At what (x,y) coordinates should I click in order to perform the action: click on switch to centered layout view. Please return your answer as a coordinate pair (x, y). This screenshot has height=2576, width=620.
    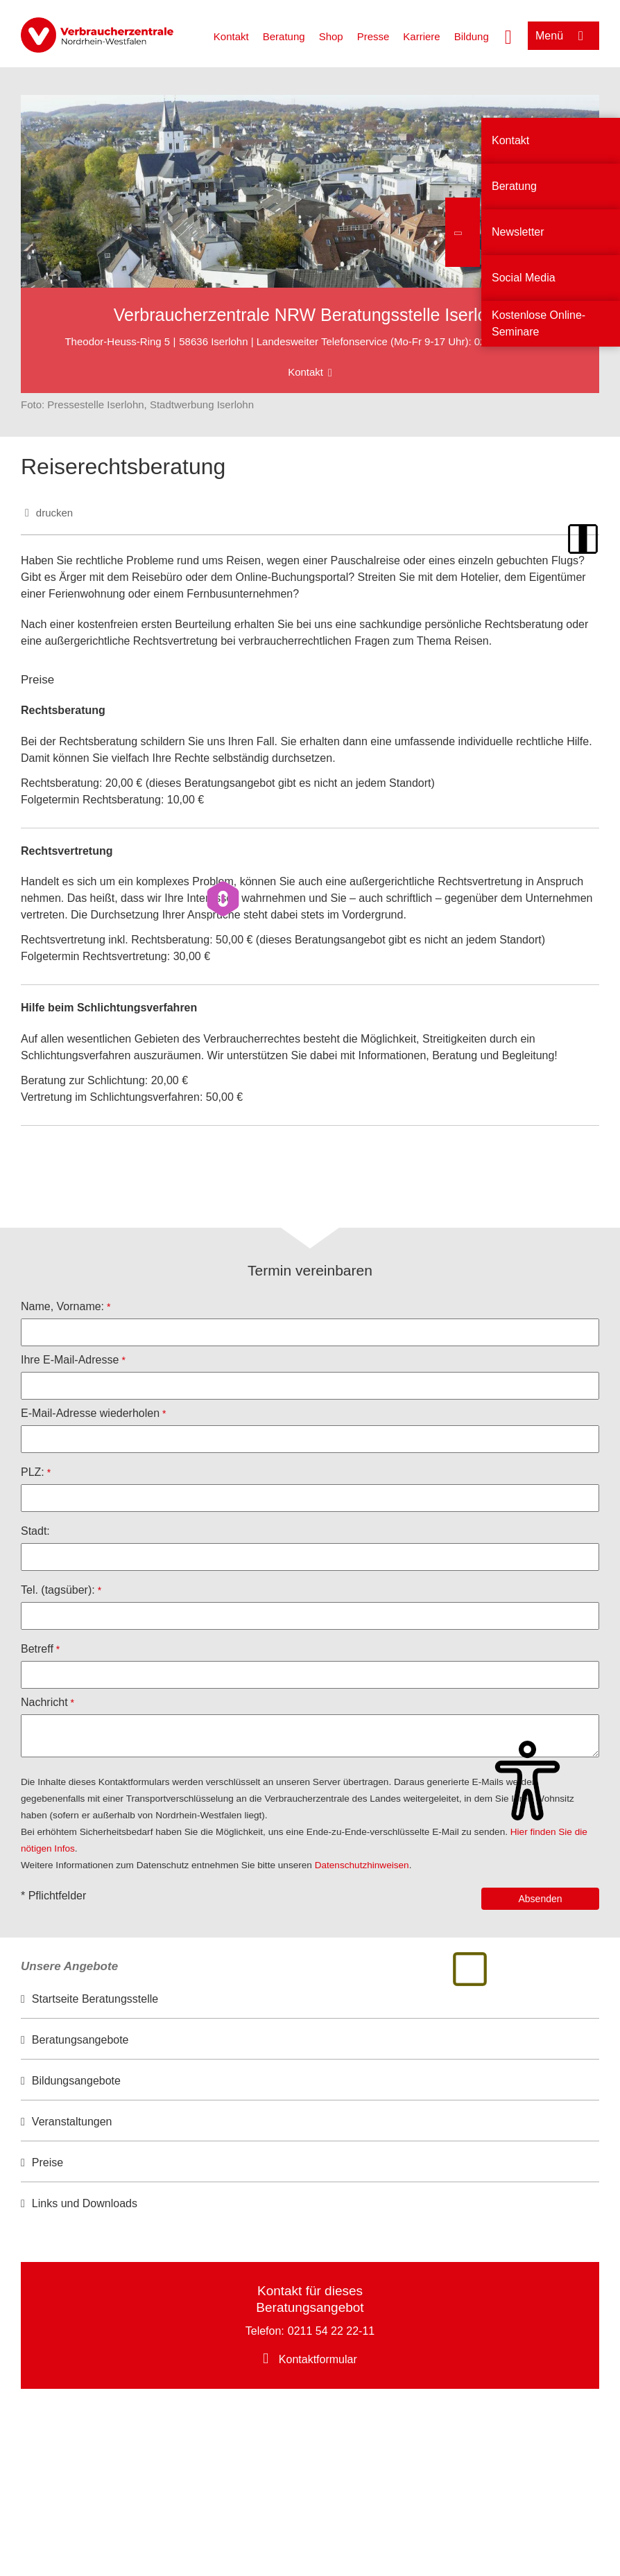
    Looking at the image, I should click on (583, 539).